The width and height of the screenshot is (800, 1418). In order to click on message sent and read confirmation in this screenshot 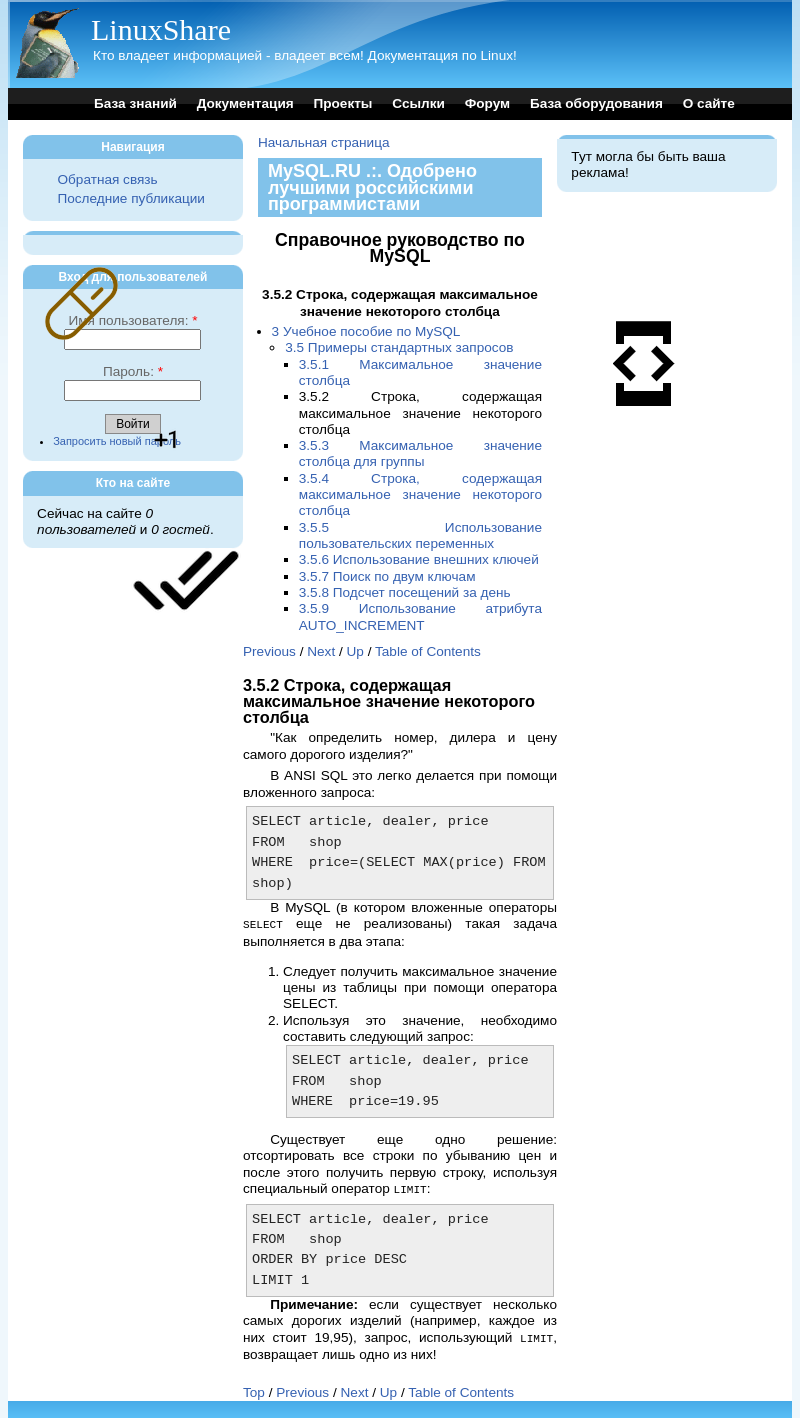, I will do `click(186, 579)`.